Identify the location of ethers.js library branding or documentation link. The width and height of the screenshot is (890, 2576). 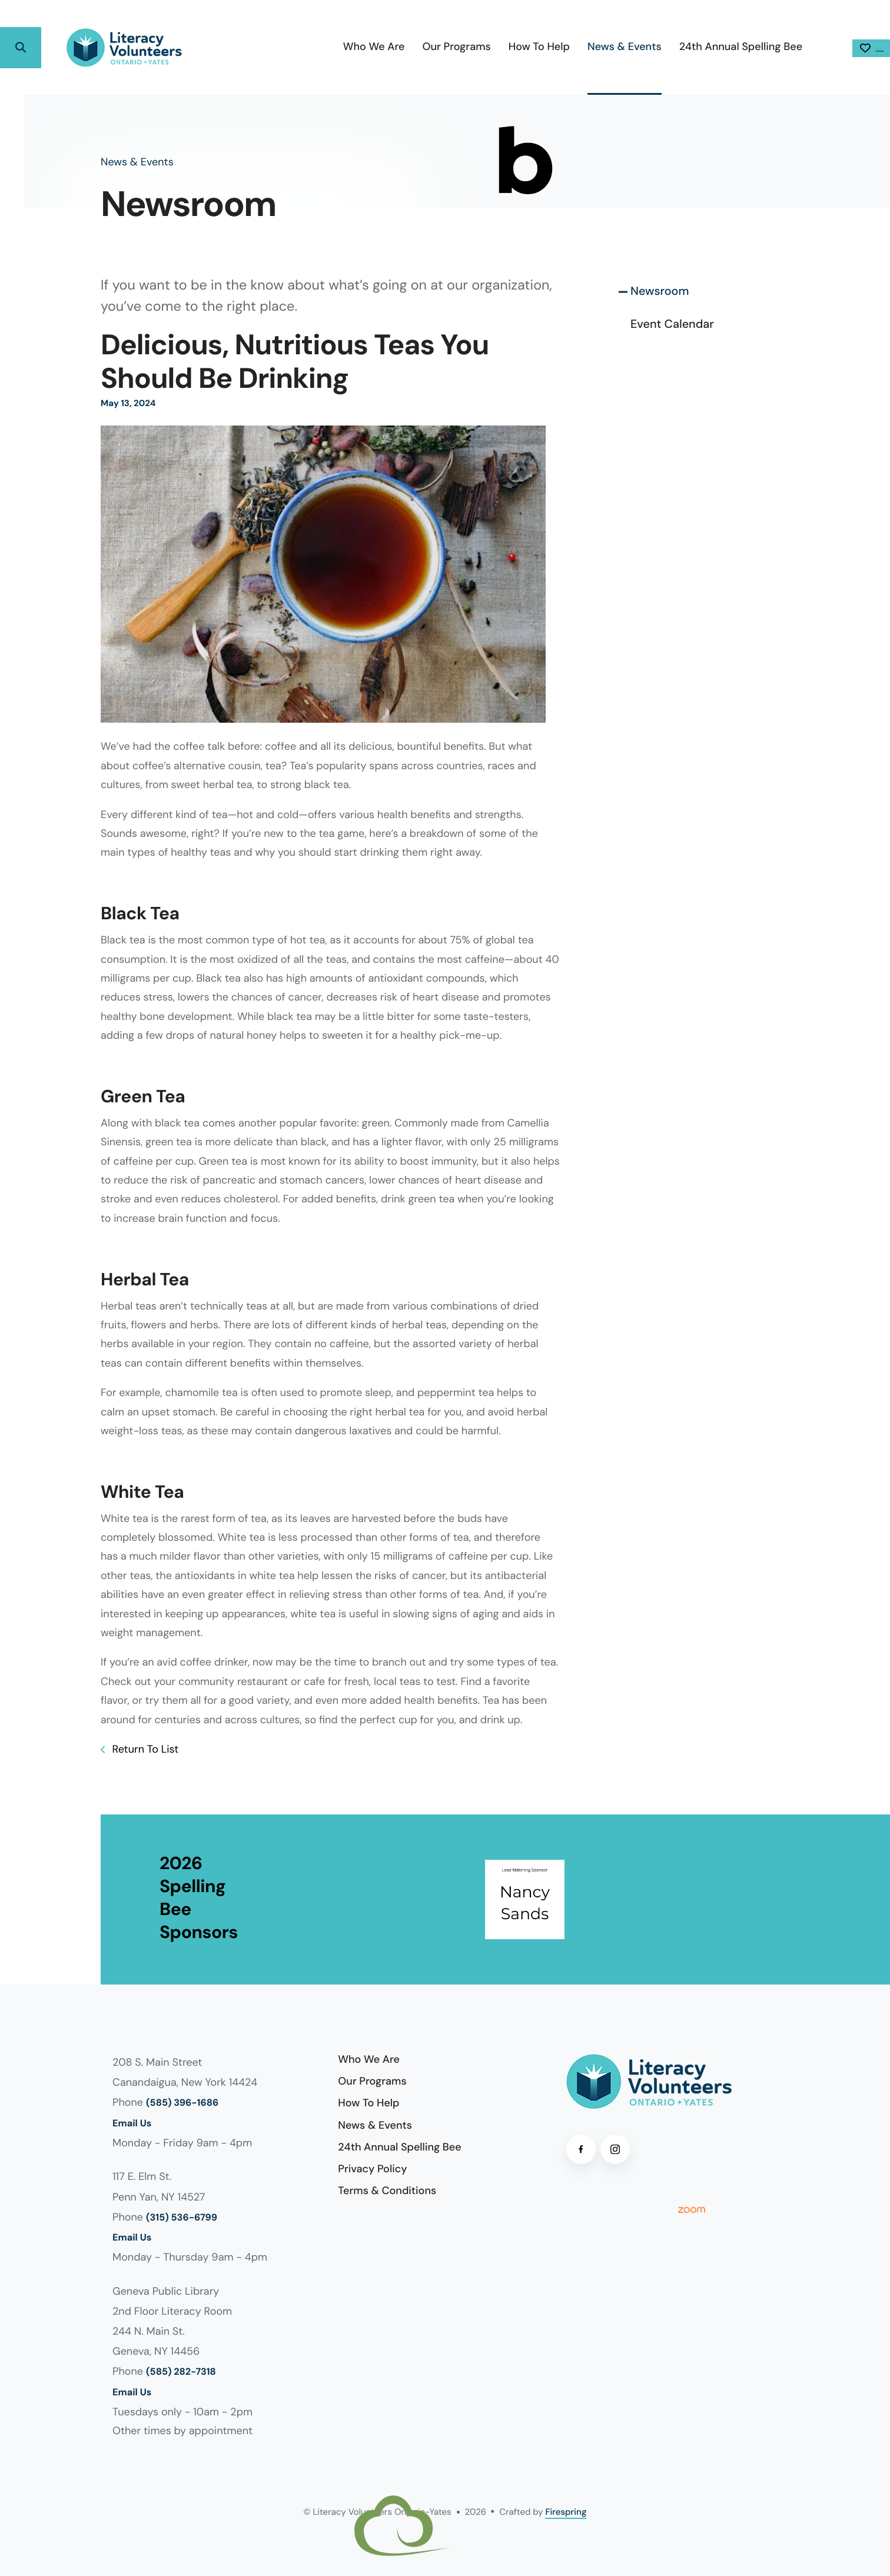
(402, 2525).